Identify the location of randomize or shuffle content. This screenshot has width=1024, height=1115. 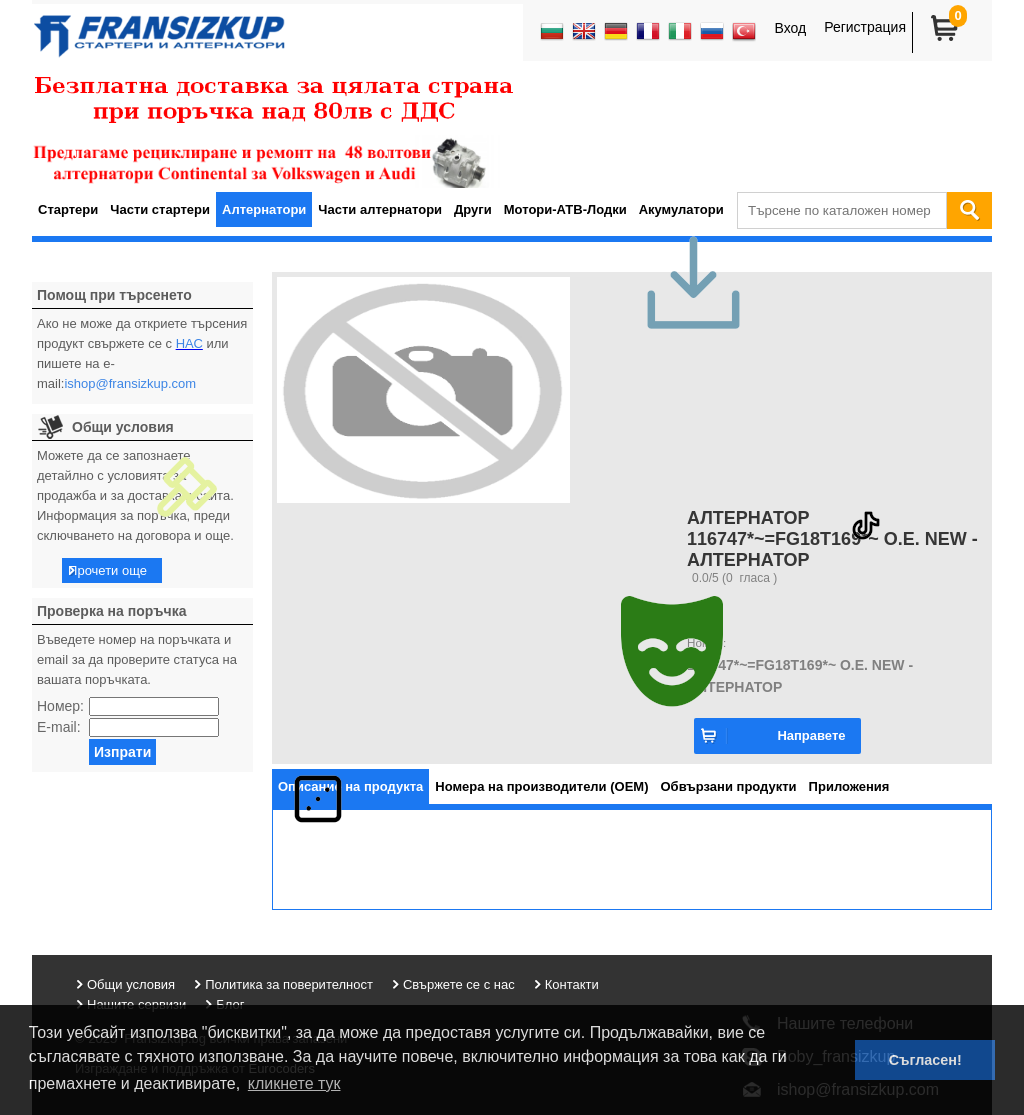
(318, 799).